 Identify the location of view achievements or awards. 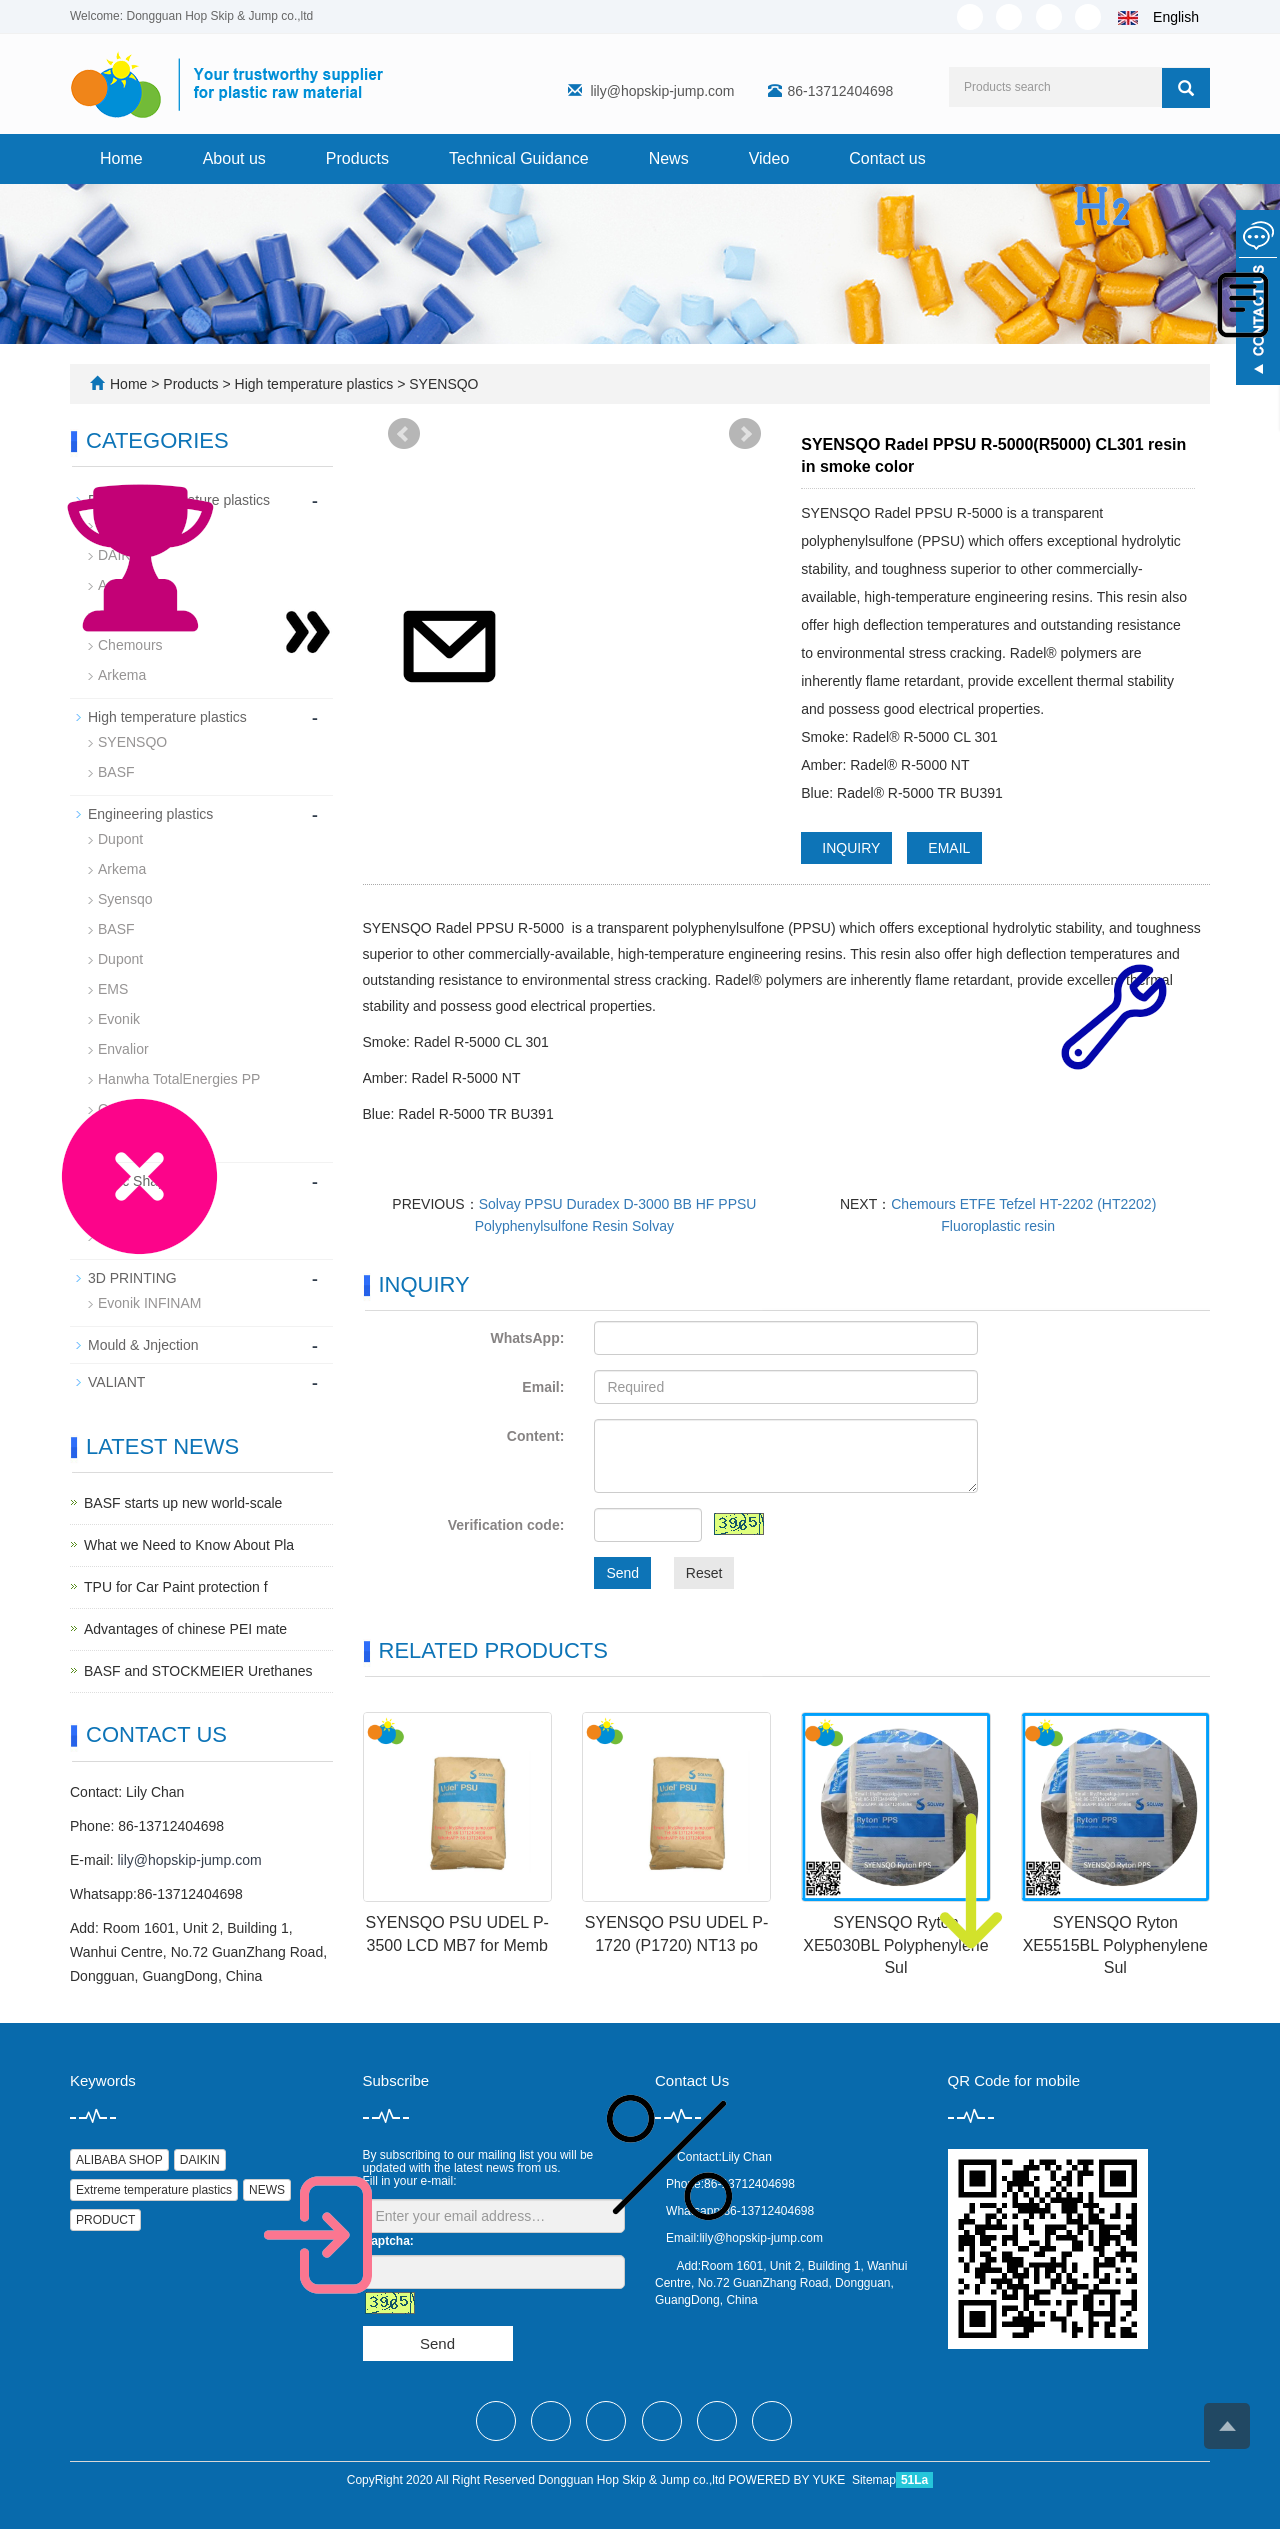
(141, 558).